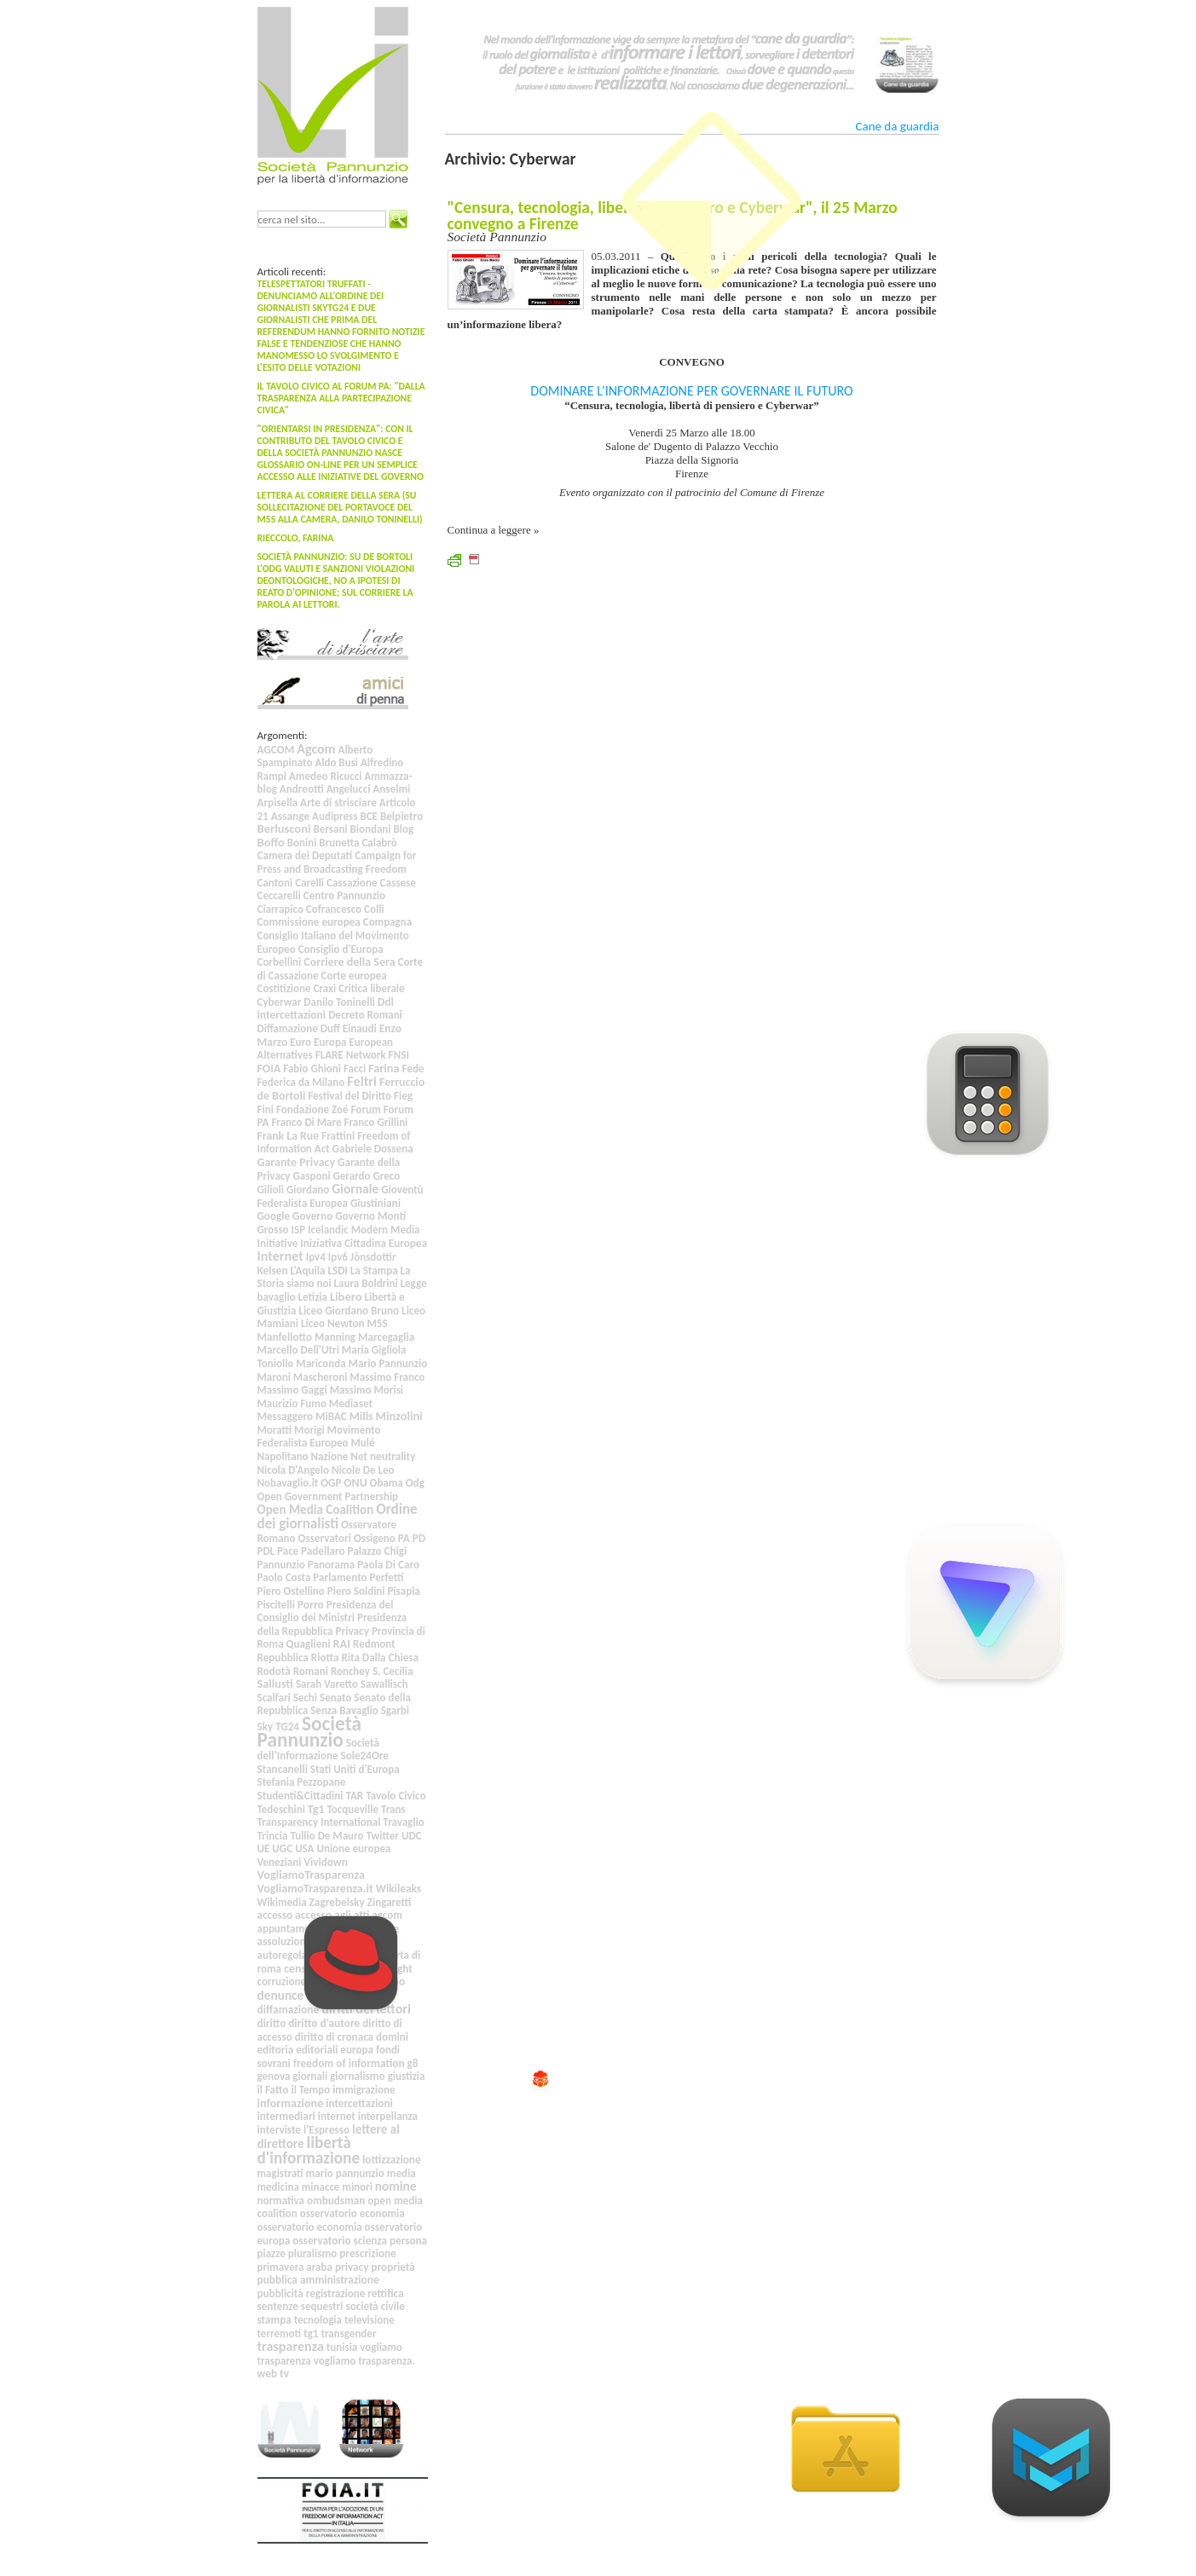 This screenshot has height=2576, width=1196. Describe the element at coordinates (985, 1606) in the screenshot. I see `launch ProtonVPN application` at that location.